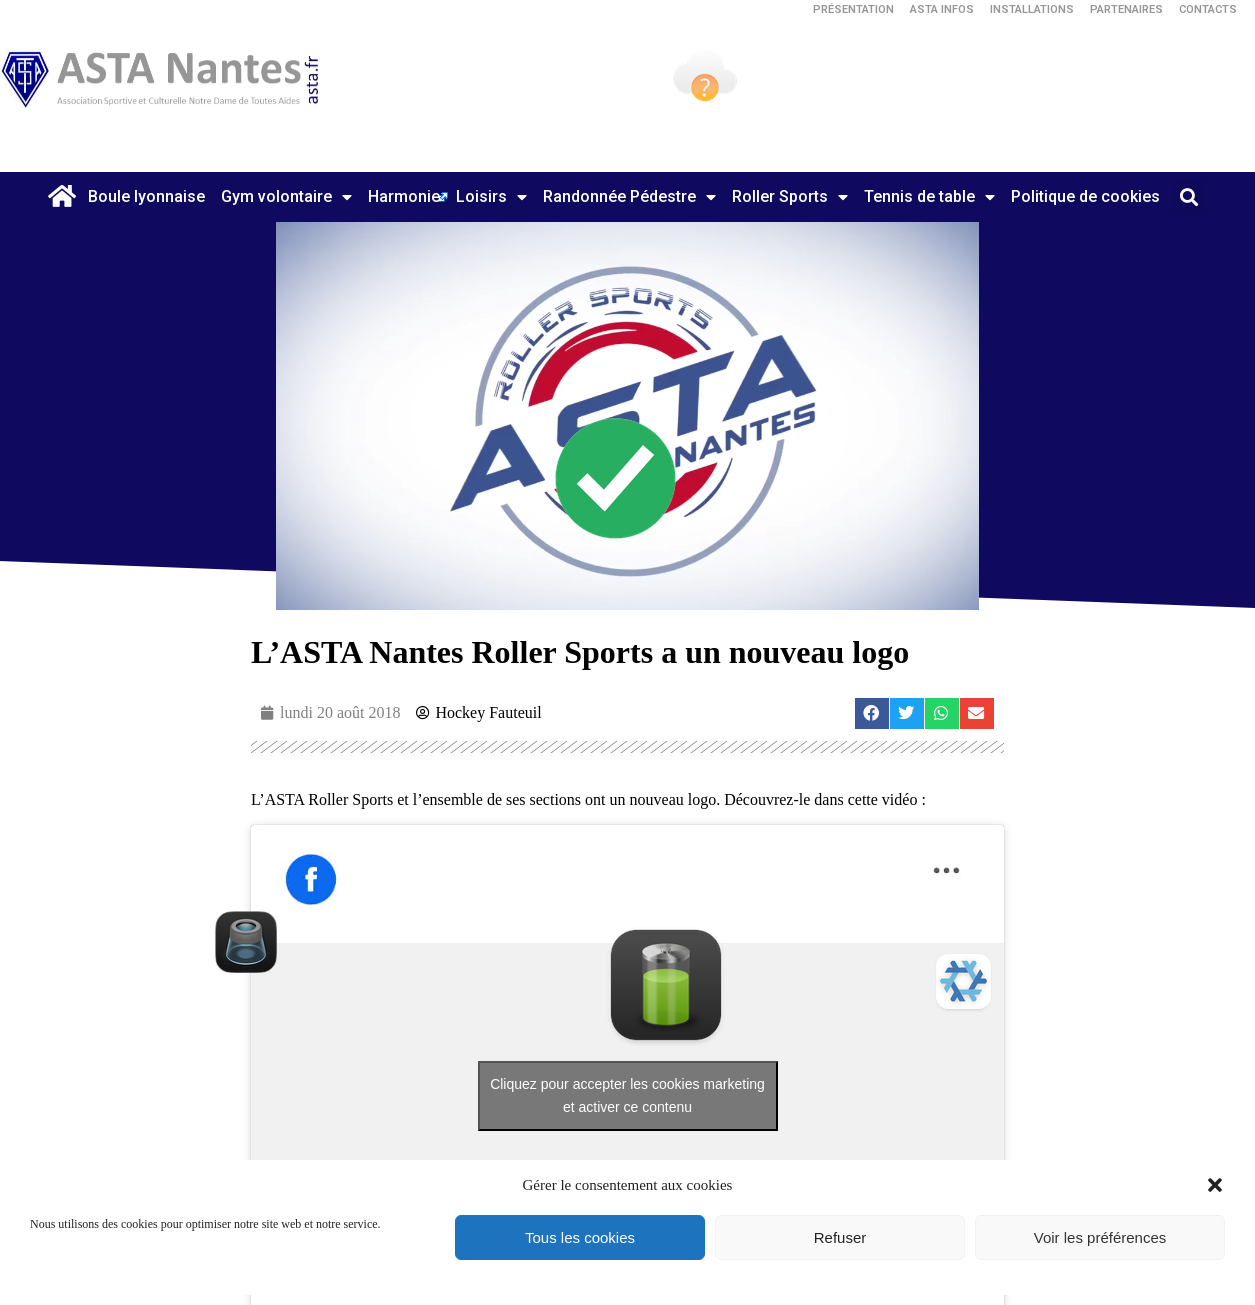 This screenshot has width=1255, height=1305. Describe the element at coordinates (666, 985) in the screenshot. I see `open power management settings` at that location.